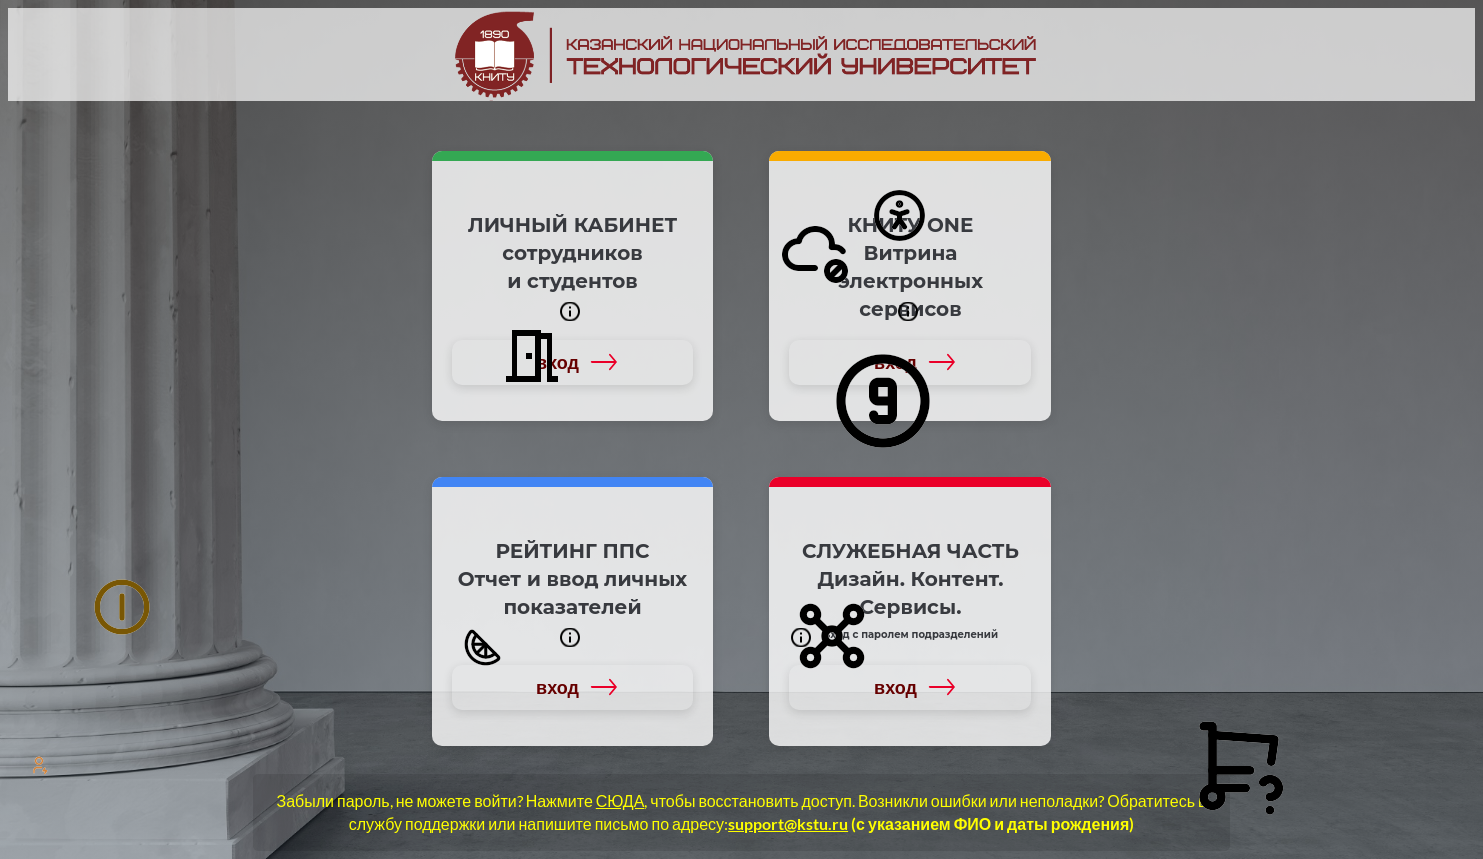 This screenshot has width=1483, height=859. Describe the element at coordinates (815, 250) in the screenshot. I see `cancel cloud upload or sync` at that location.